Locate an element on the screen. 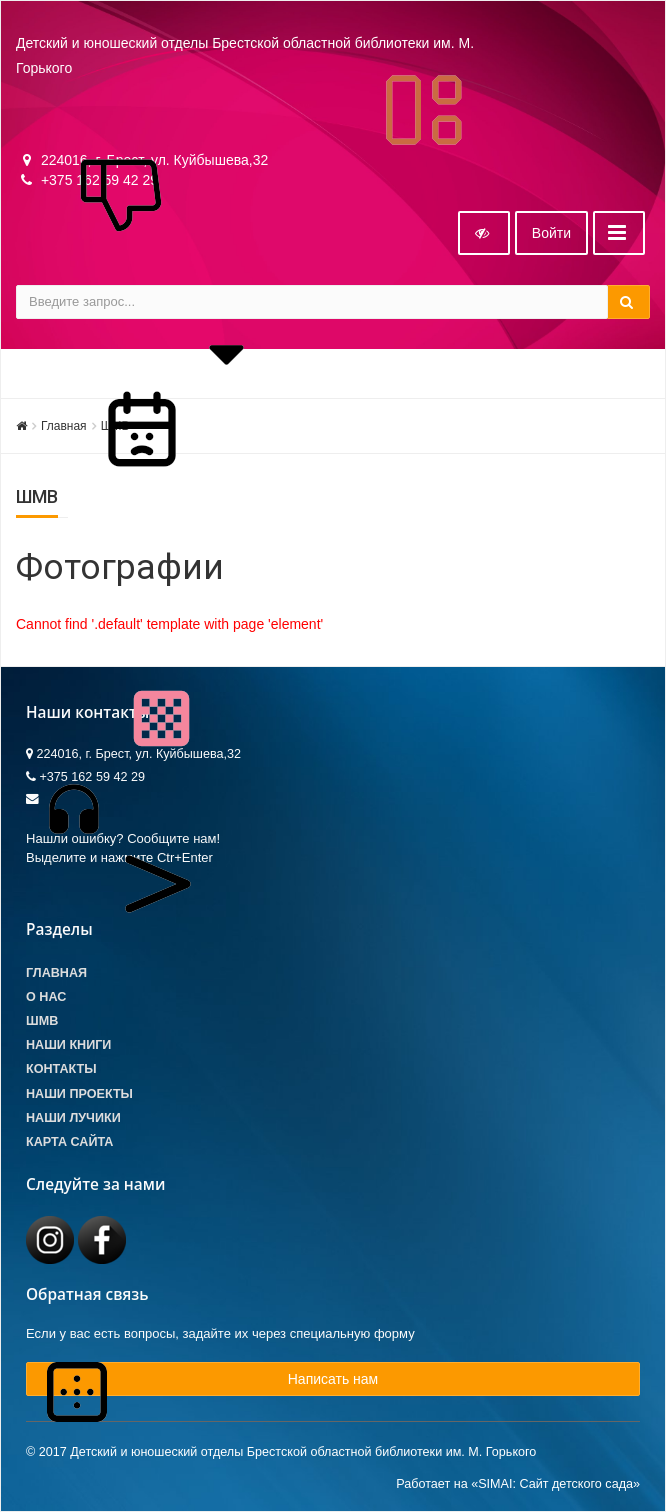 The height and width of the screenshot is (1512, 666). apply outer border to selected cells is located at coordinates (77, 1392).